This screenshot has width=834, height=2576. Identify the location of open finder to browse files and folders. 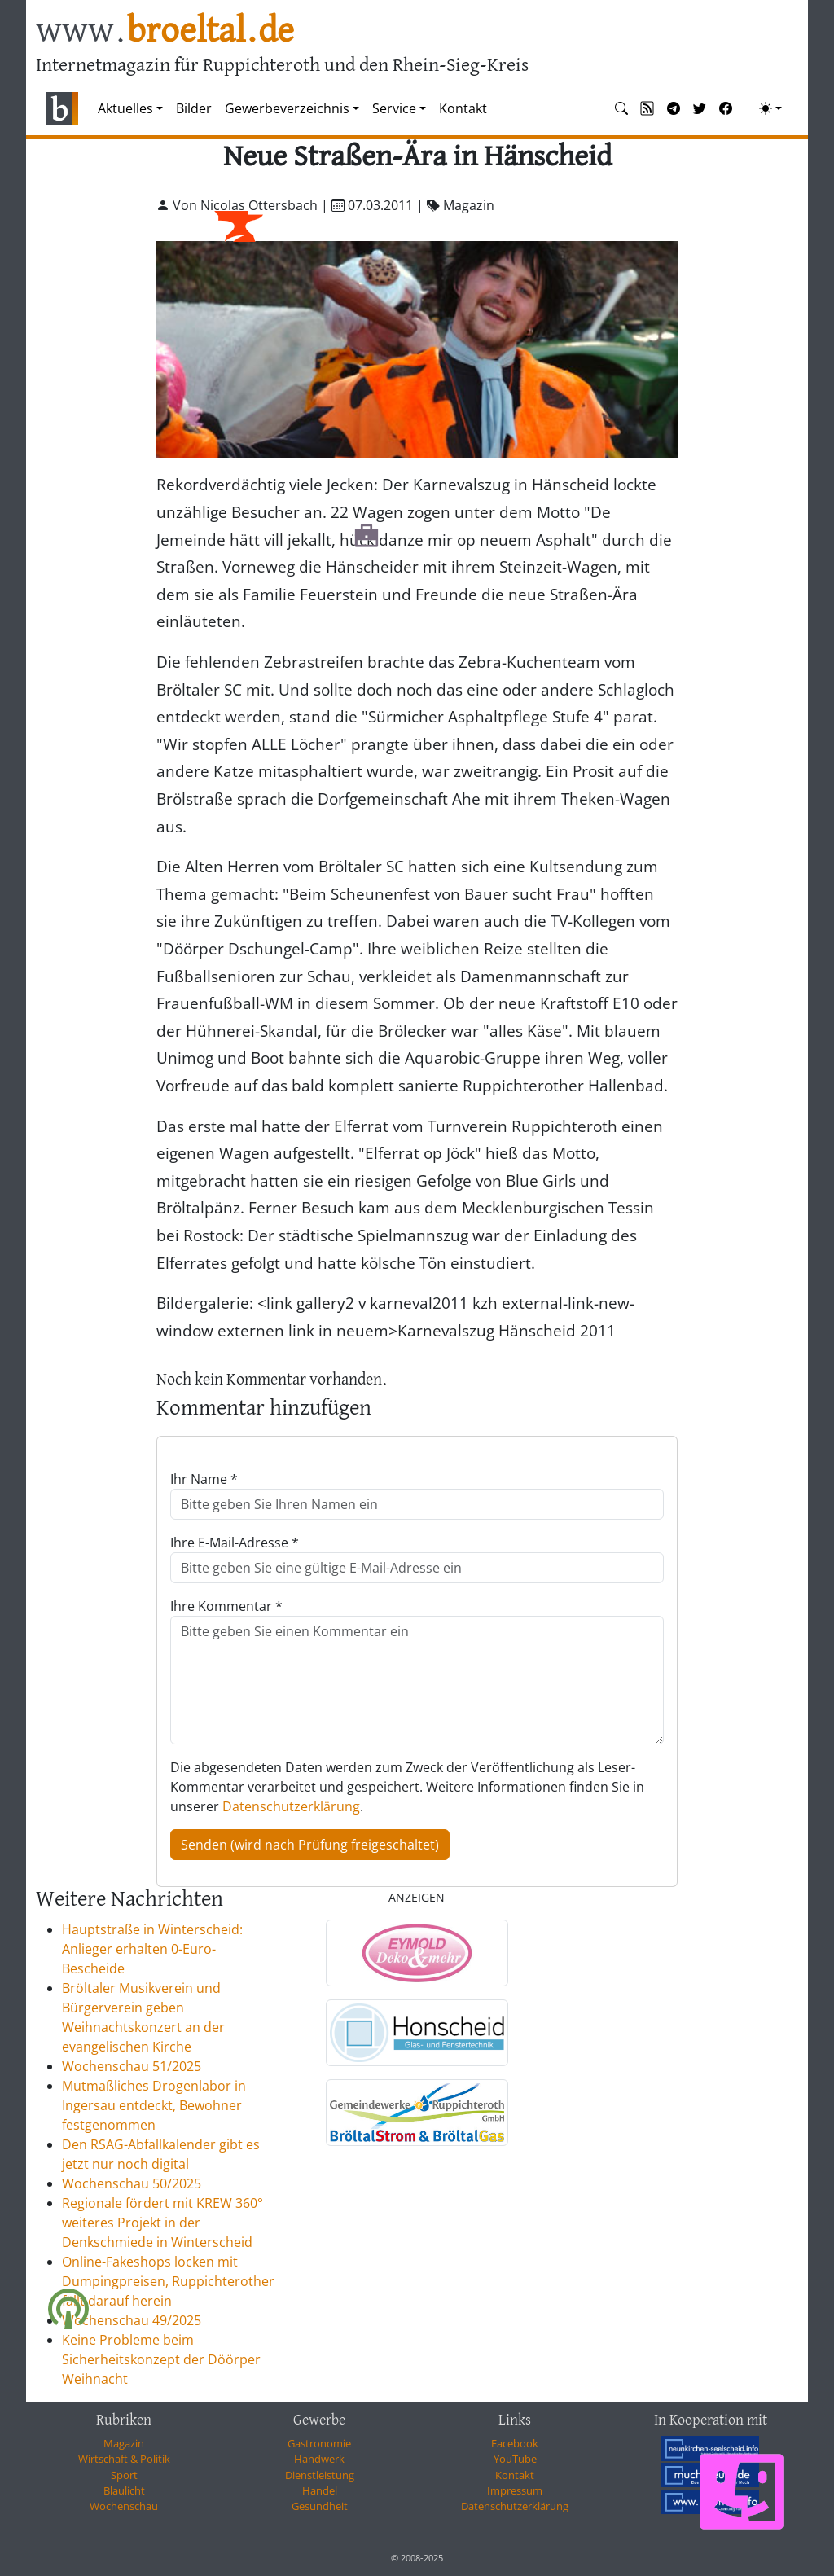
(741, 2491).